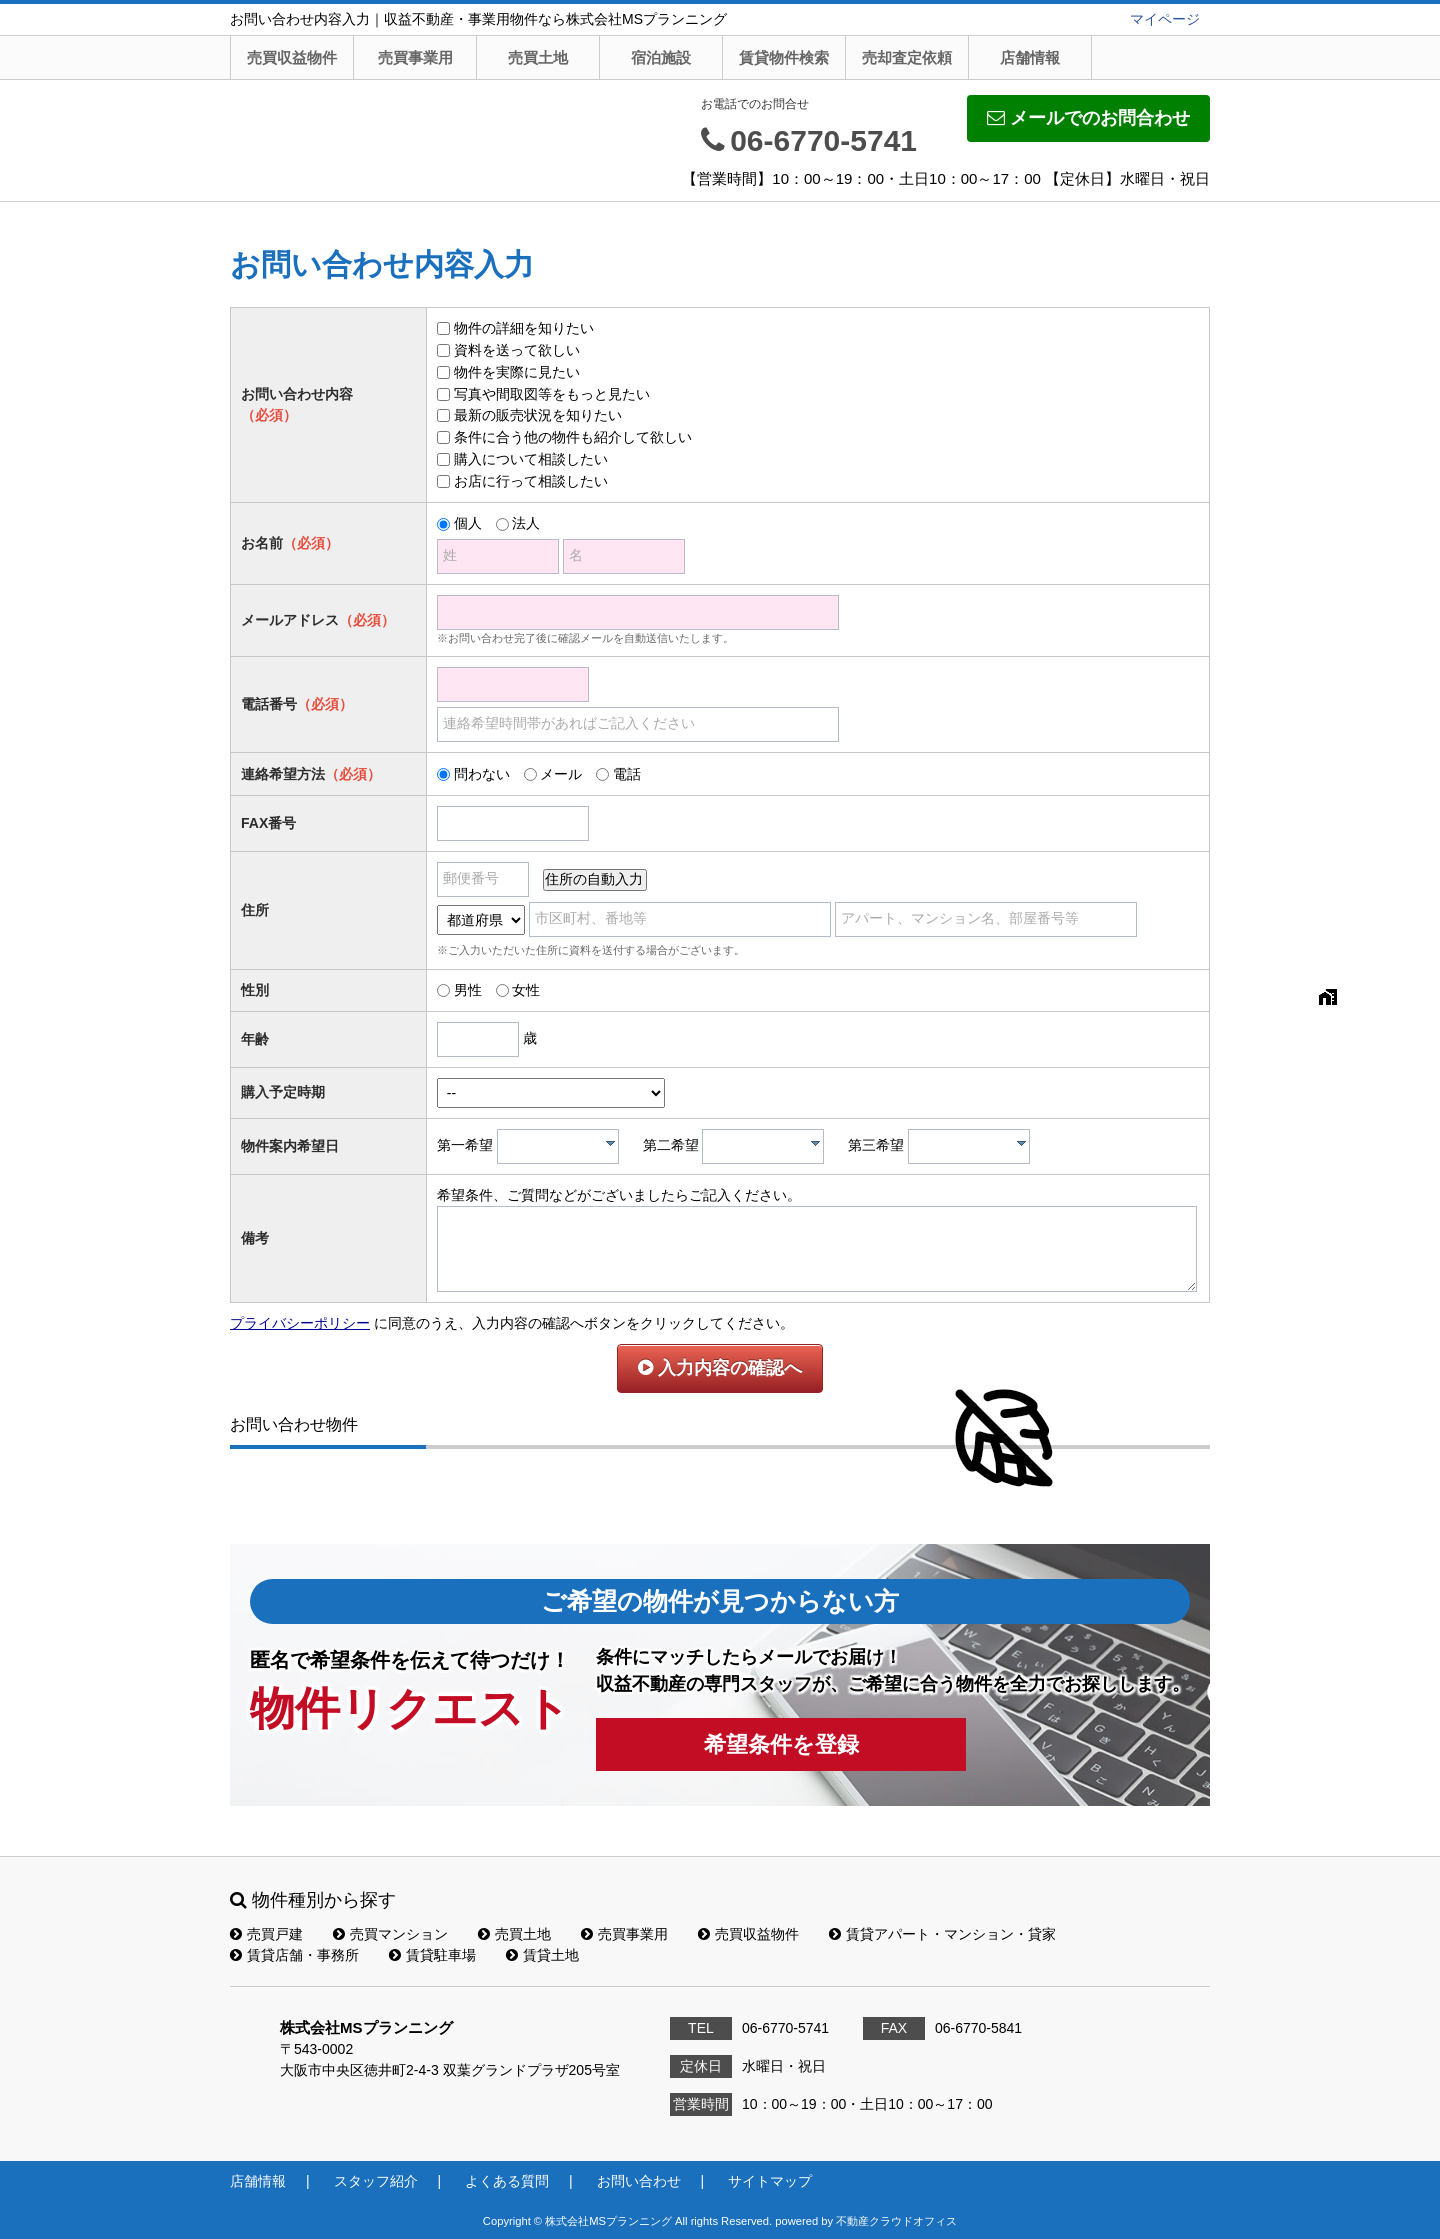 The width and height of the screenshot is (1440, 2239). What do you see at coordinates (1004, 1438) in the screenshot?
I see `disable hop or jump animation` at bounding box center [1004, 1438].